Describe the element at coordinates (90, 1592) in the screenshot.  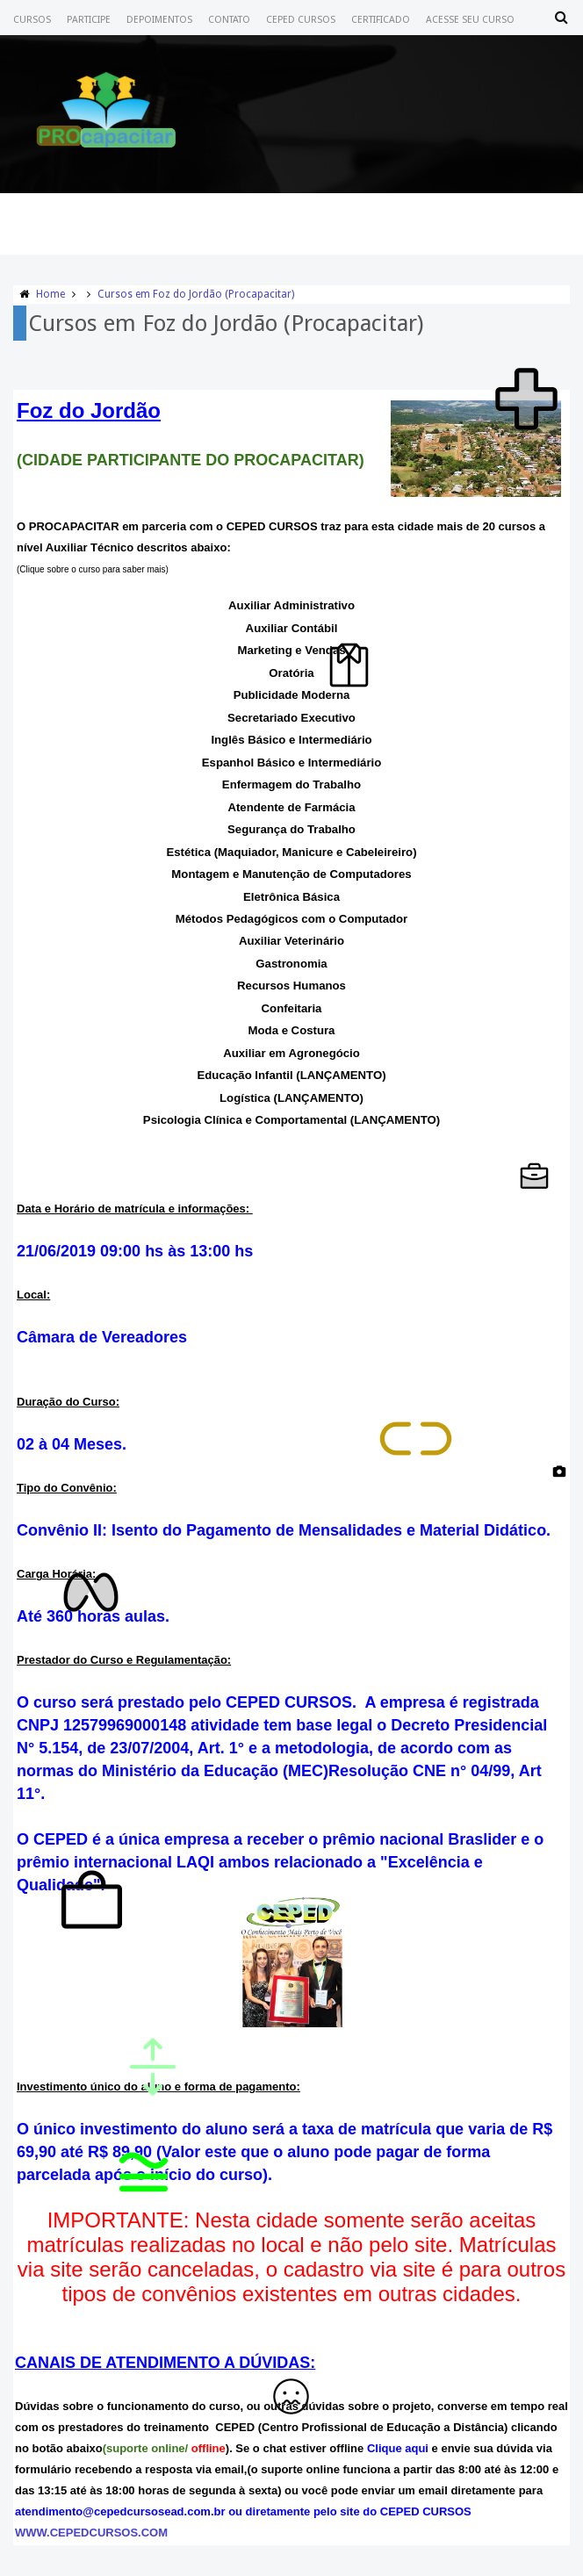
I see `Meta company logo` at that location.